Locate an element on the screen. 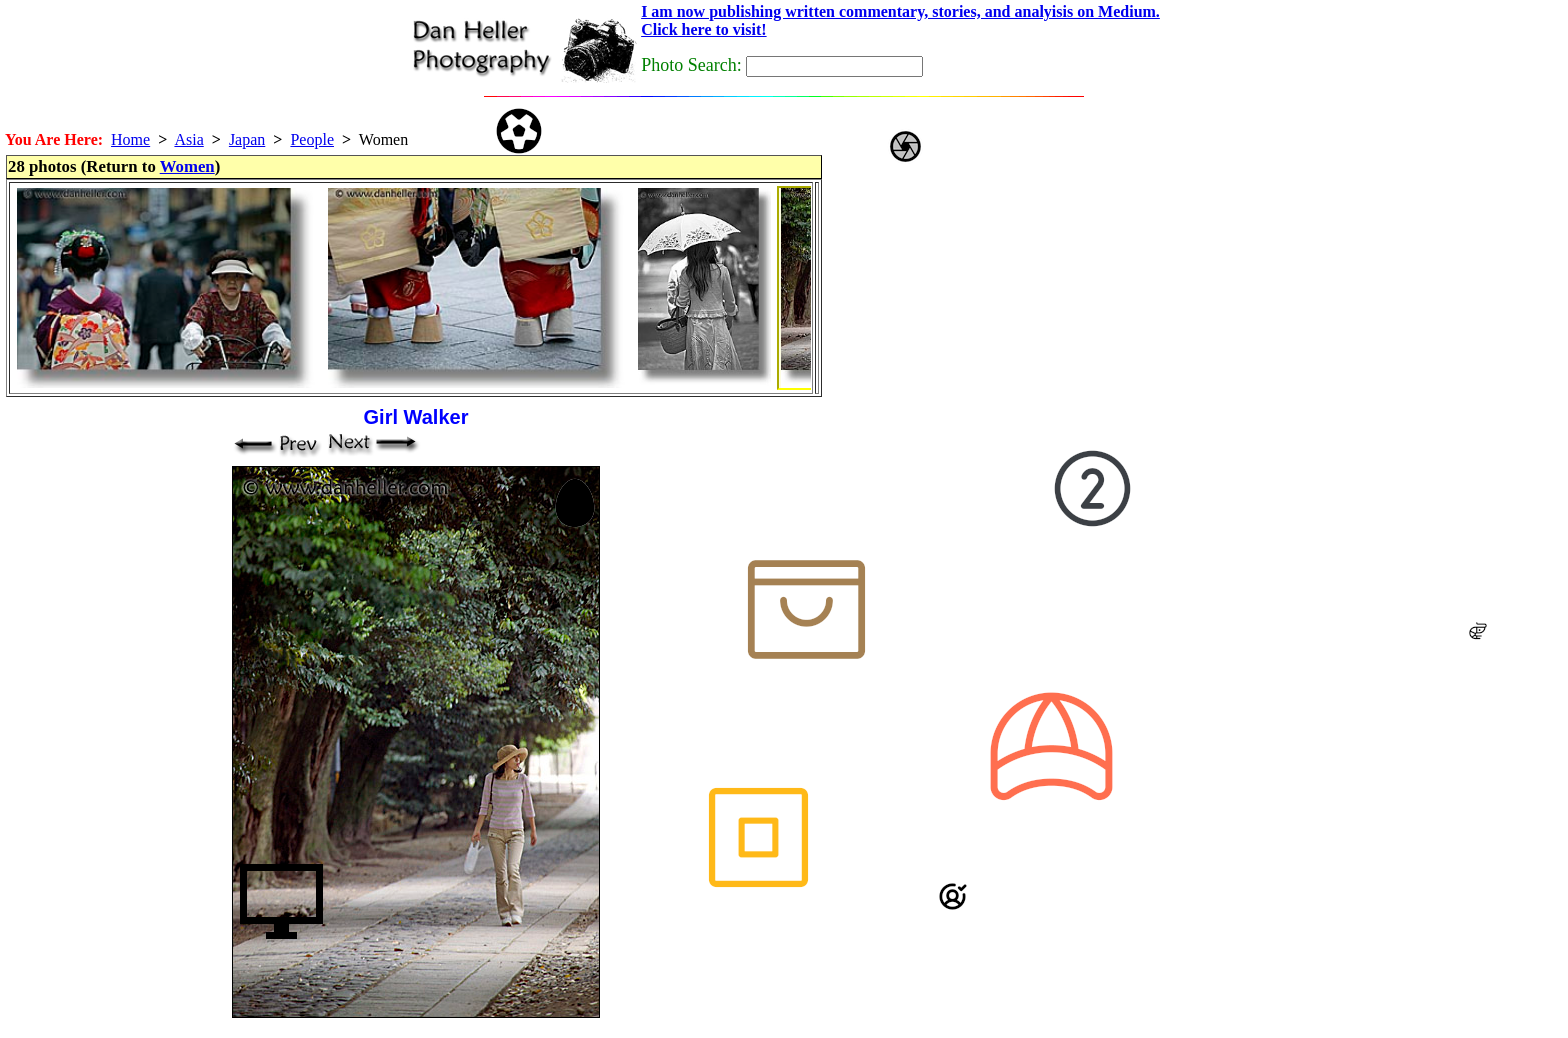  view your shopping bag is located at coordinates (806, 609).